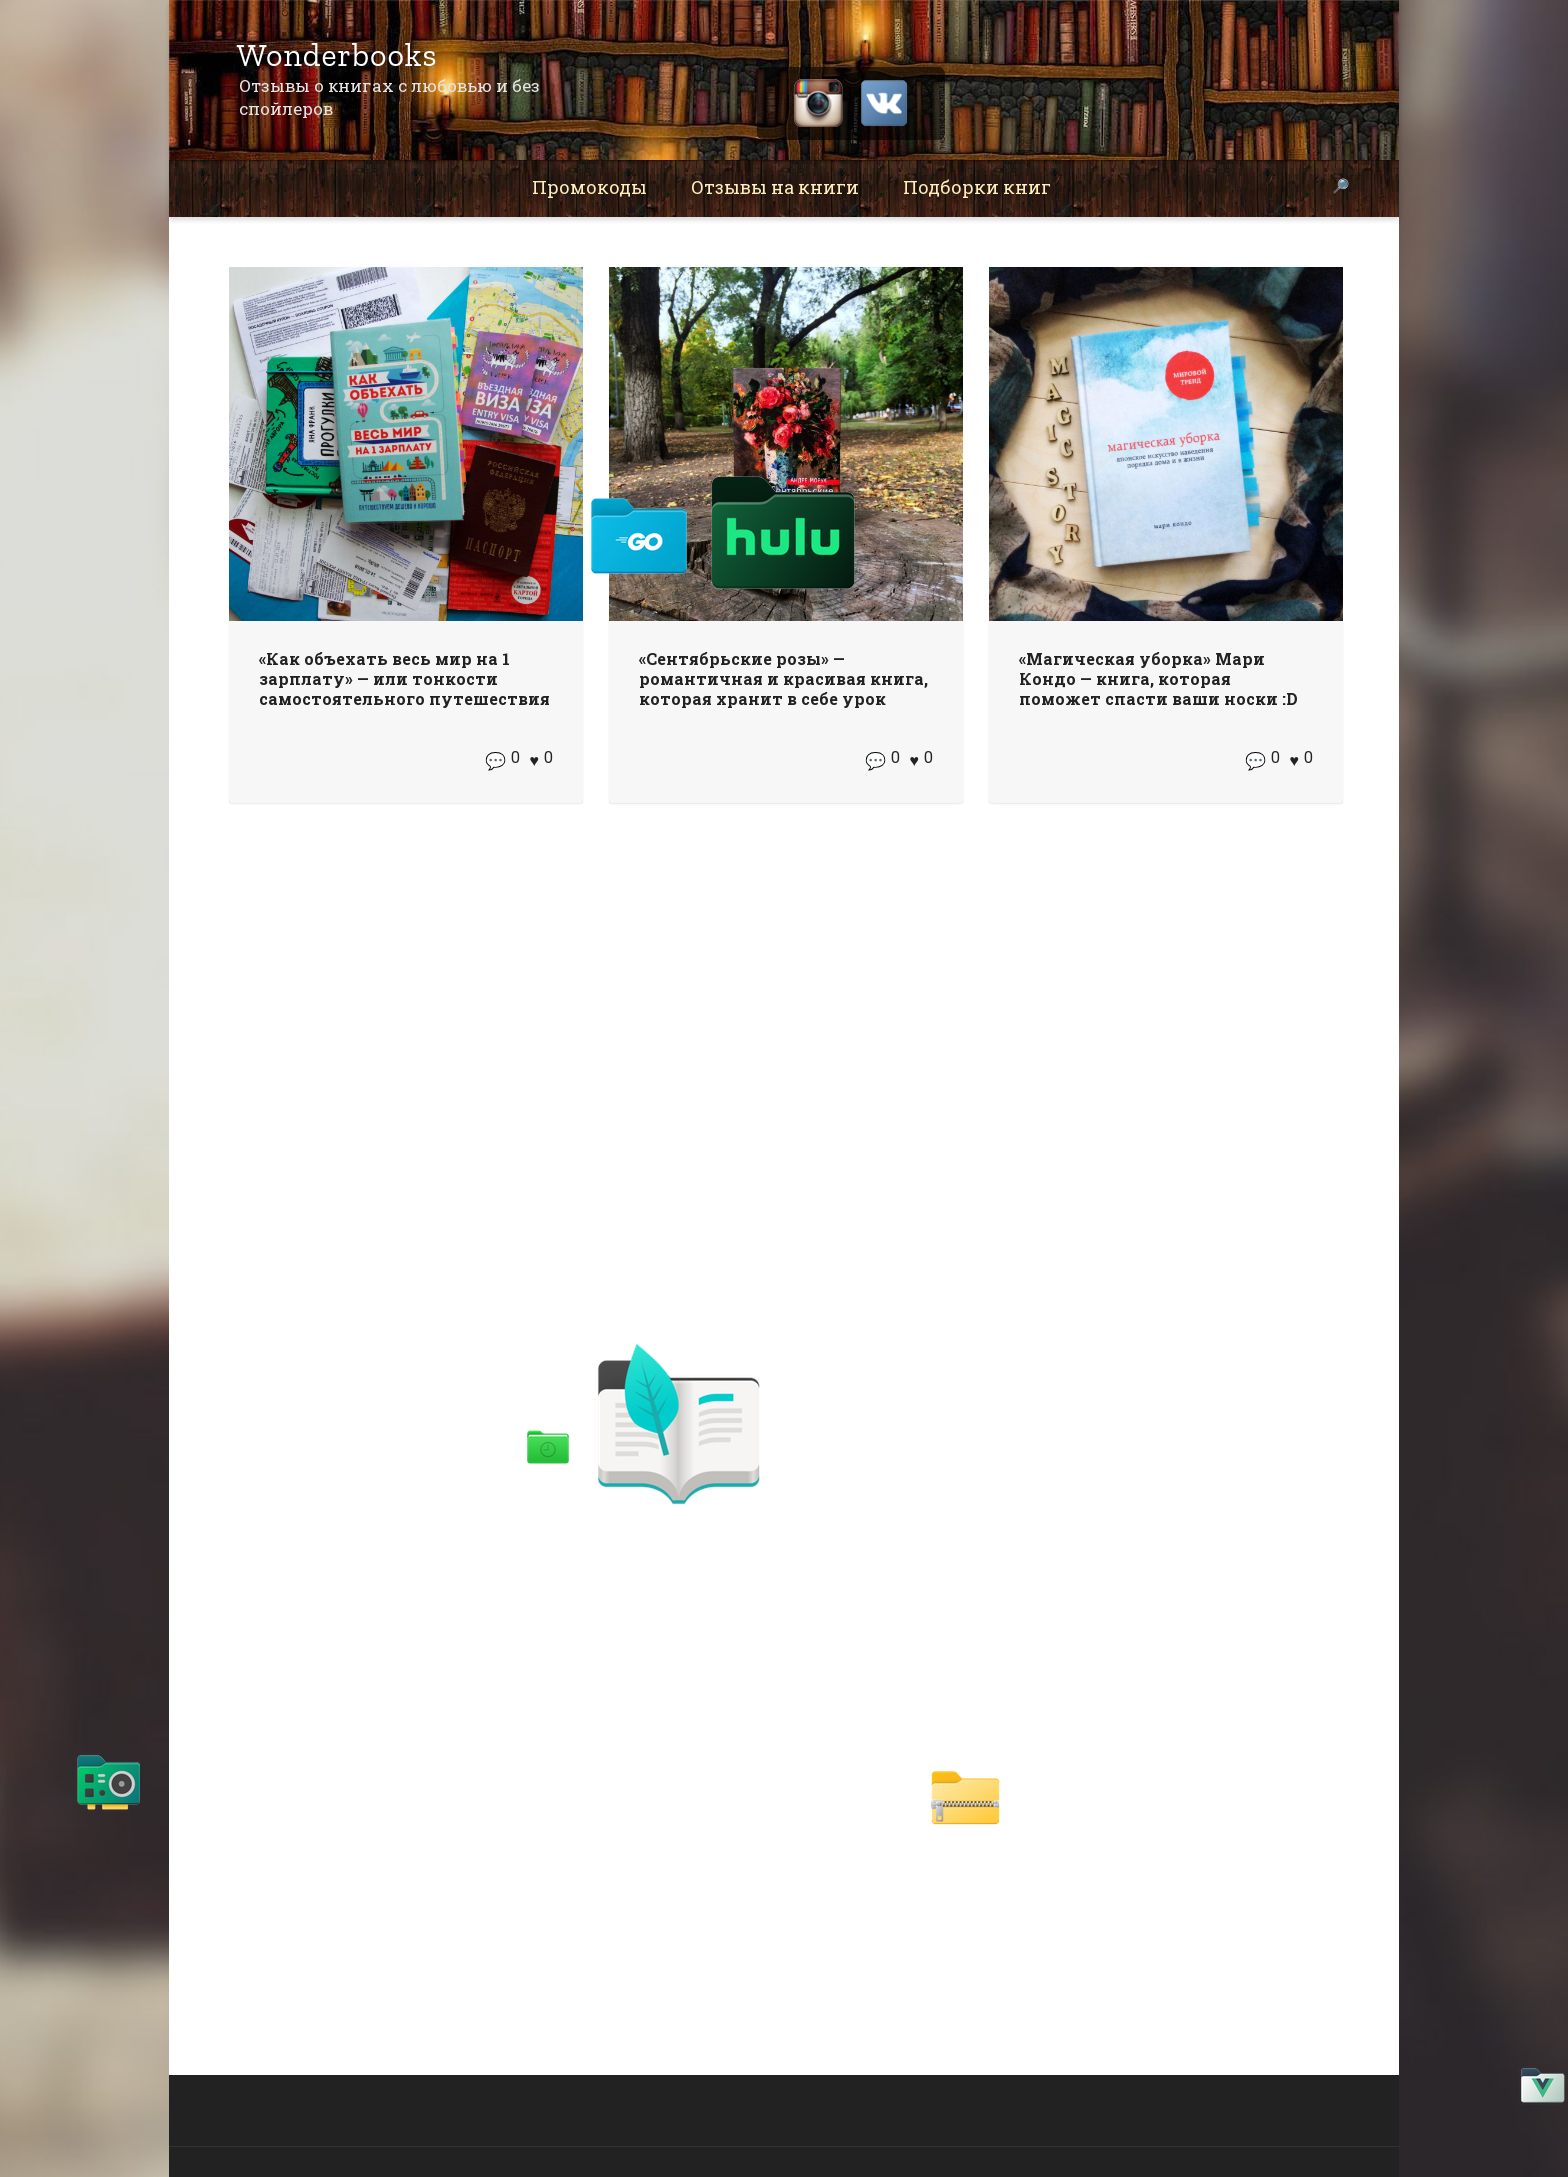 The image size is (1568, 2177). I want to click on access temporary files folder, so click(548, 1447).